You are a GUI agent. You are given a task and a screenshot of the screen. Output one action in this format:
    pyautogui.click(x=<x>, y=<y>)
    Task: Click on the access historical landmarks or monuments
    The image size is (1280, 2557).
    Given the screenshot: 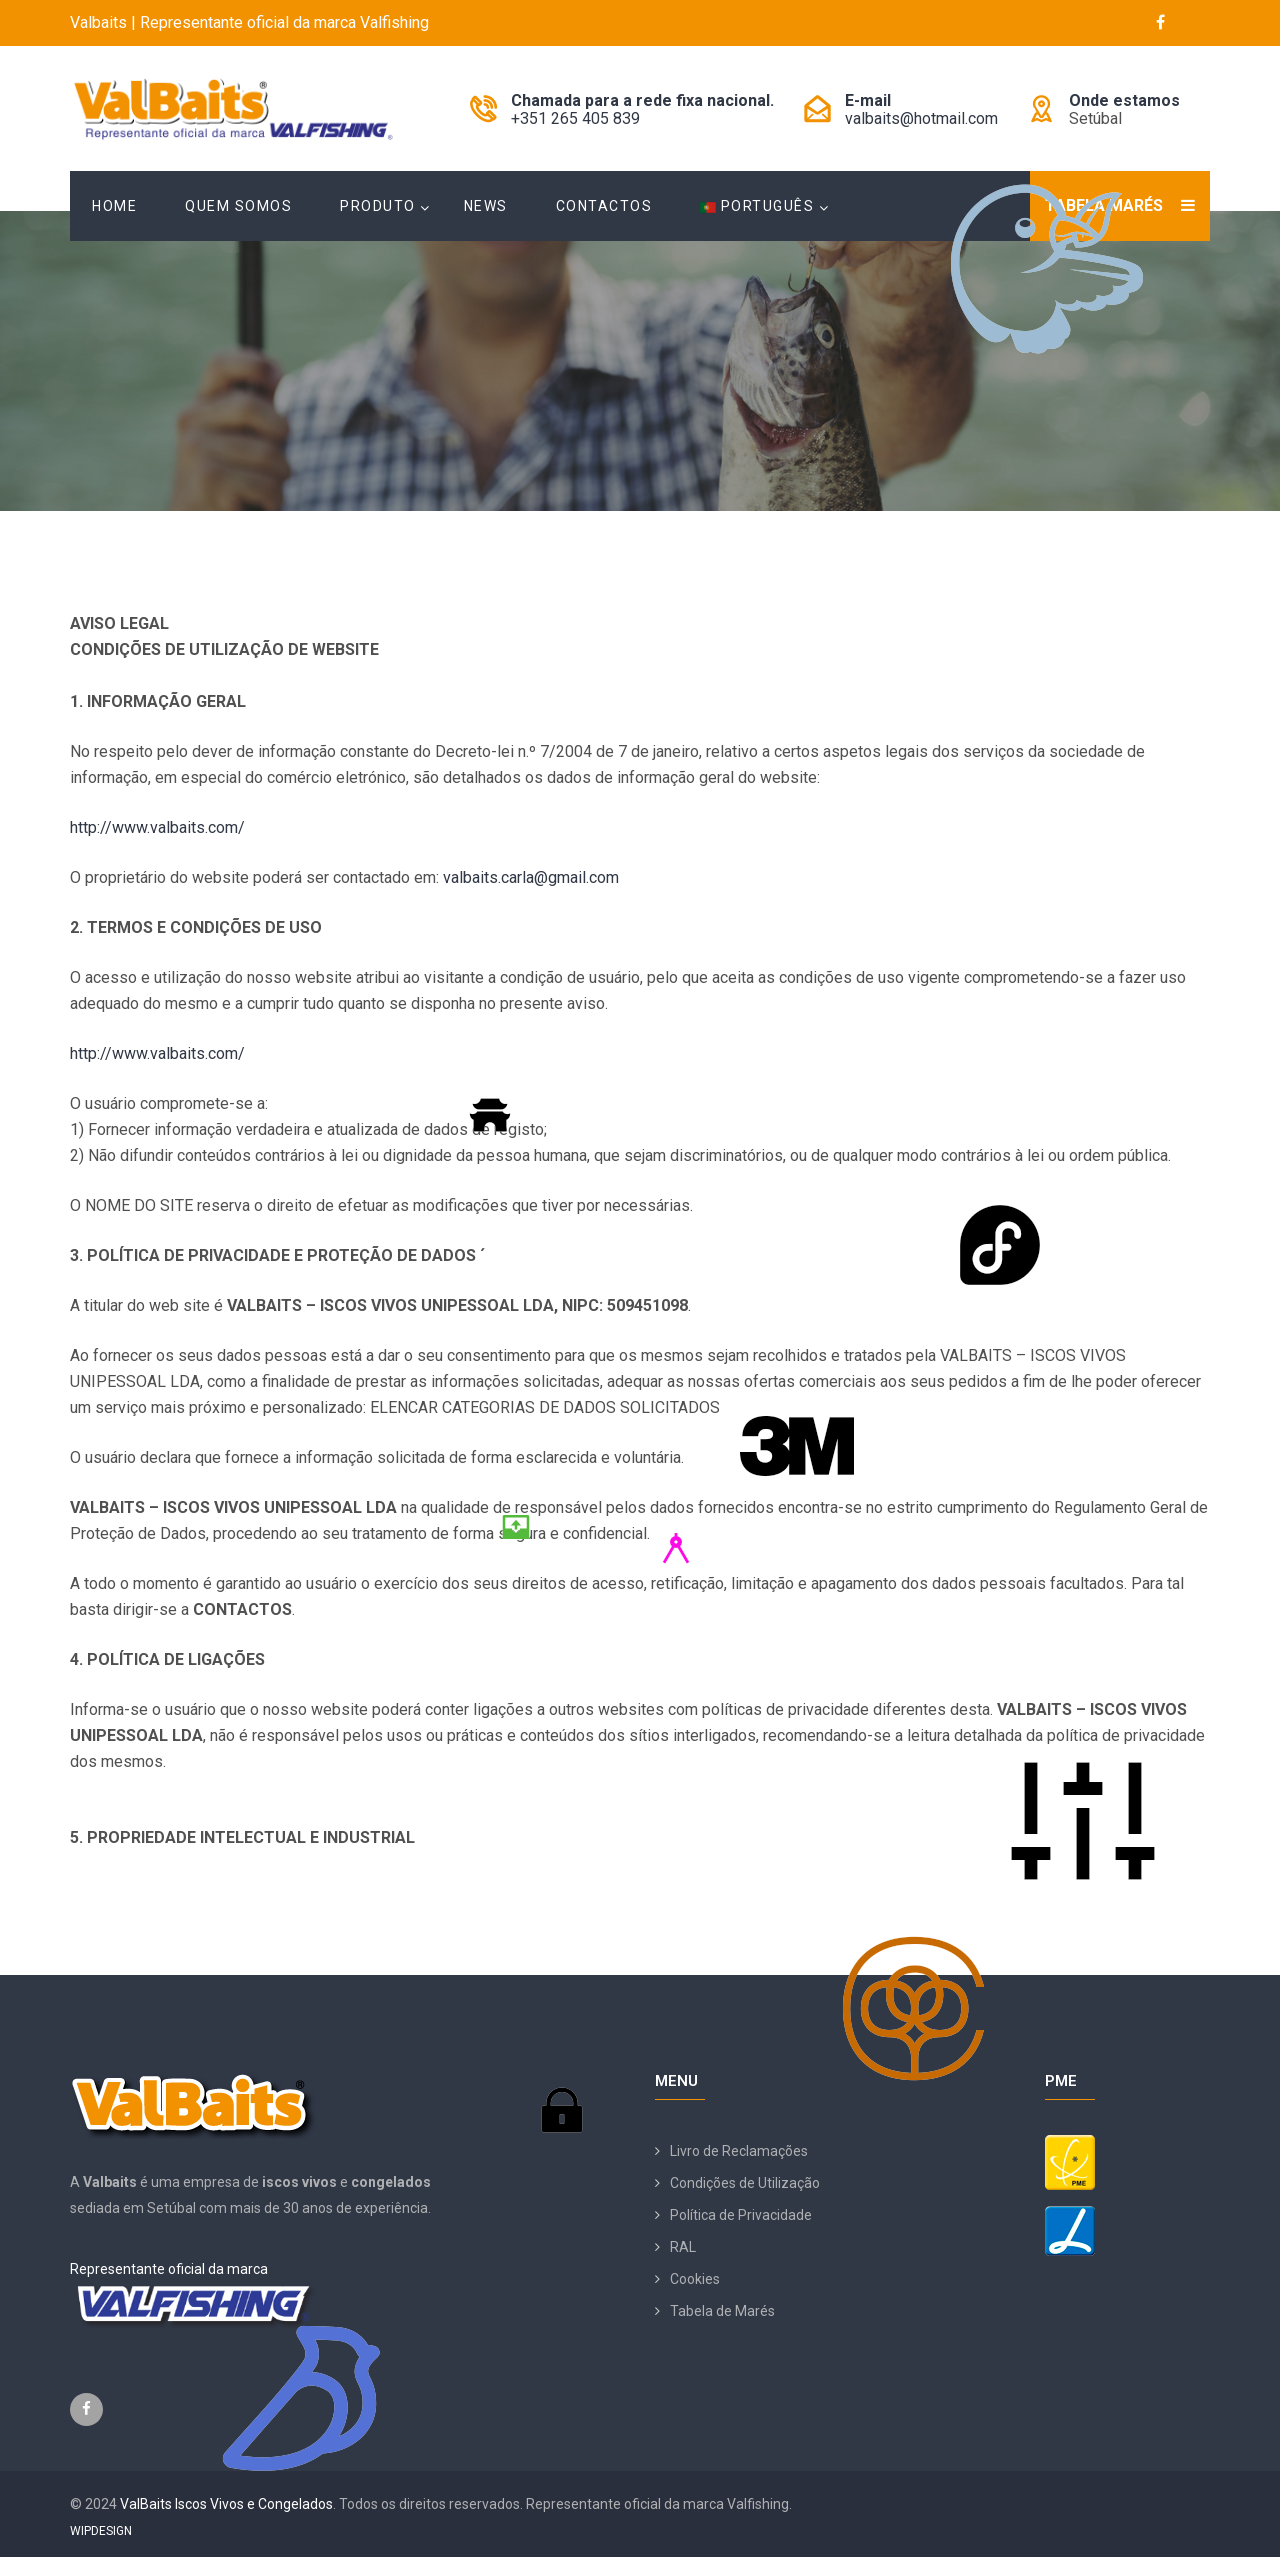 What is the action you would take?
    pyautogui.click(x=490, y=1115)
    